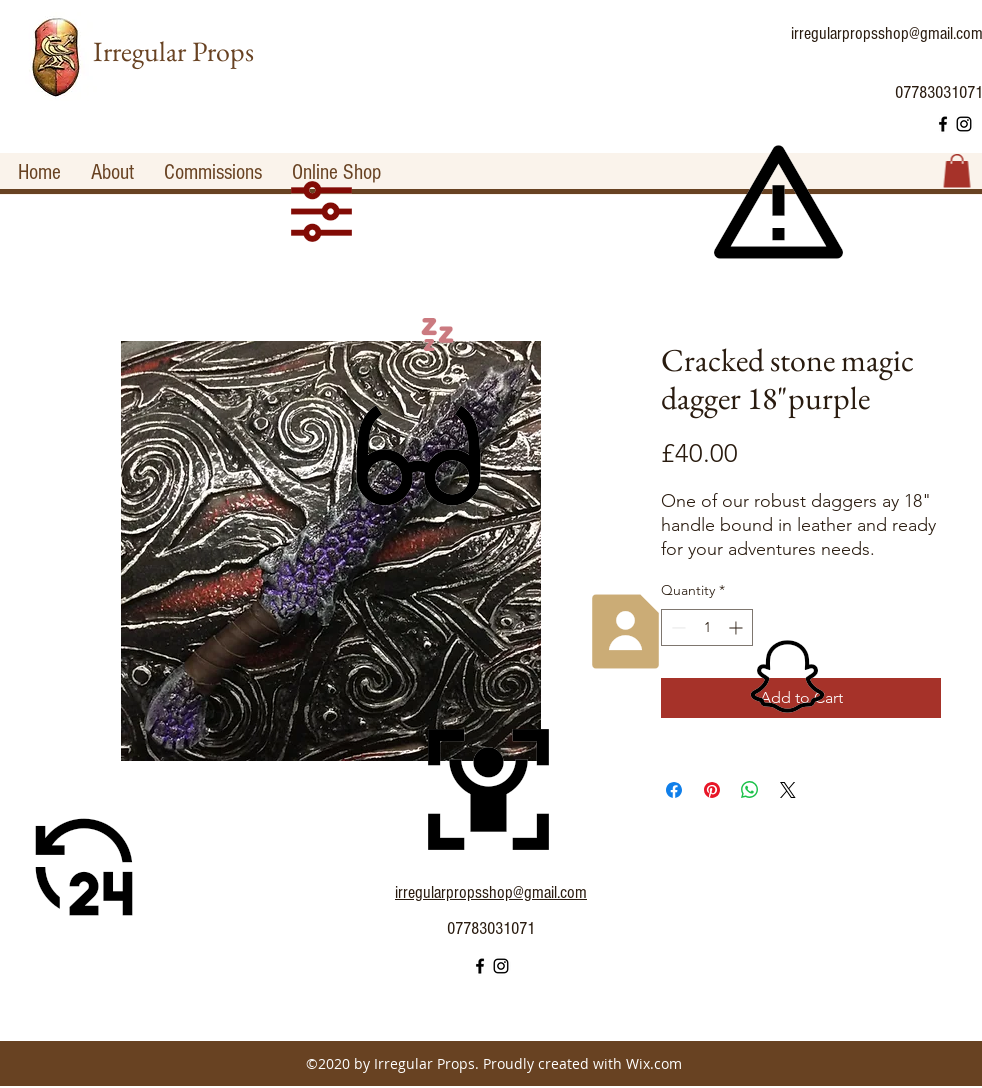 Image resolution: width=982 pixels, height=1088 pixels. I want to click on LazyVim neovim configuration logo, so click(437, 334).